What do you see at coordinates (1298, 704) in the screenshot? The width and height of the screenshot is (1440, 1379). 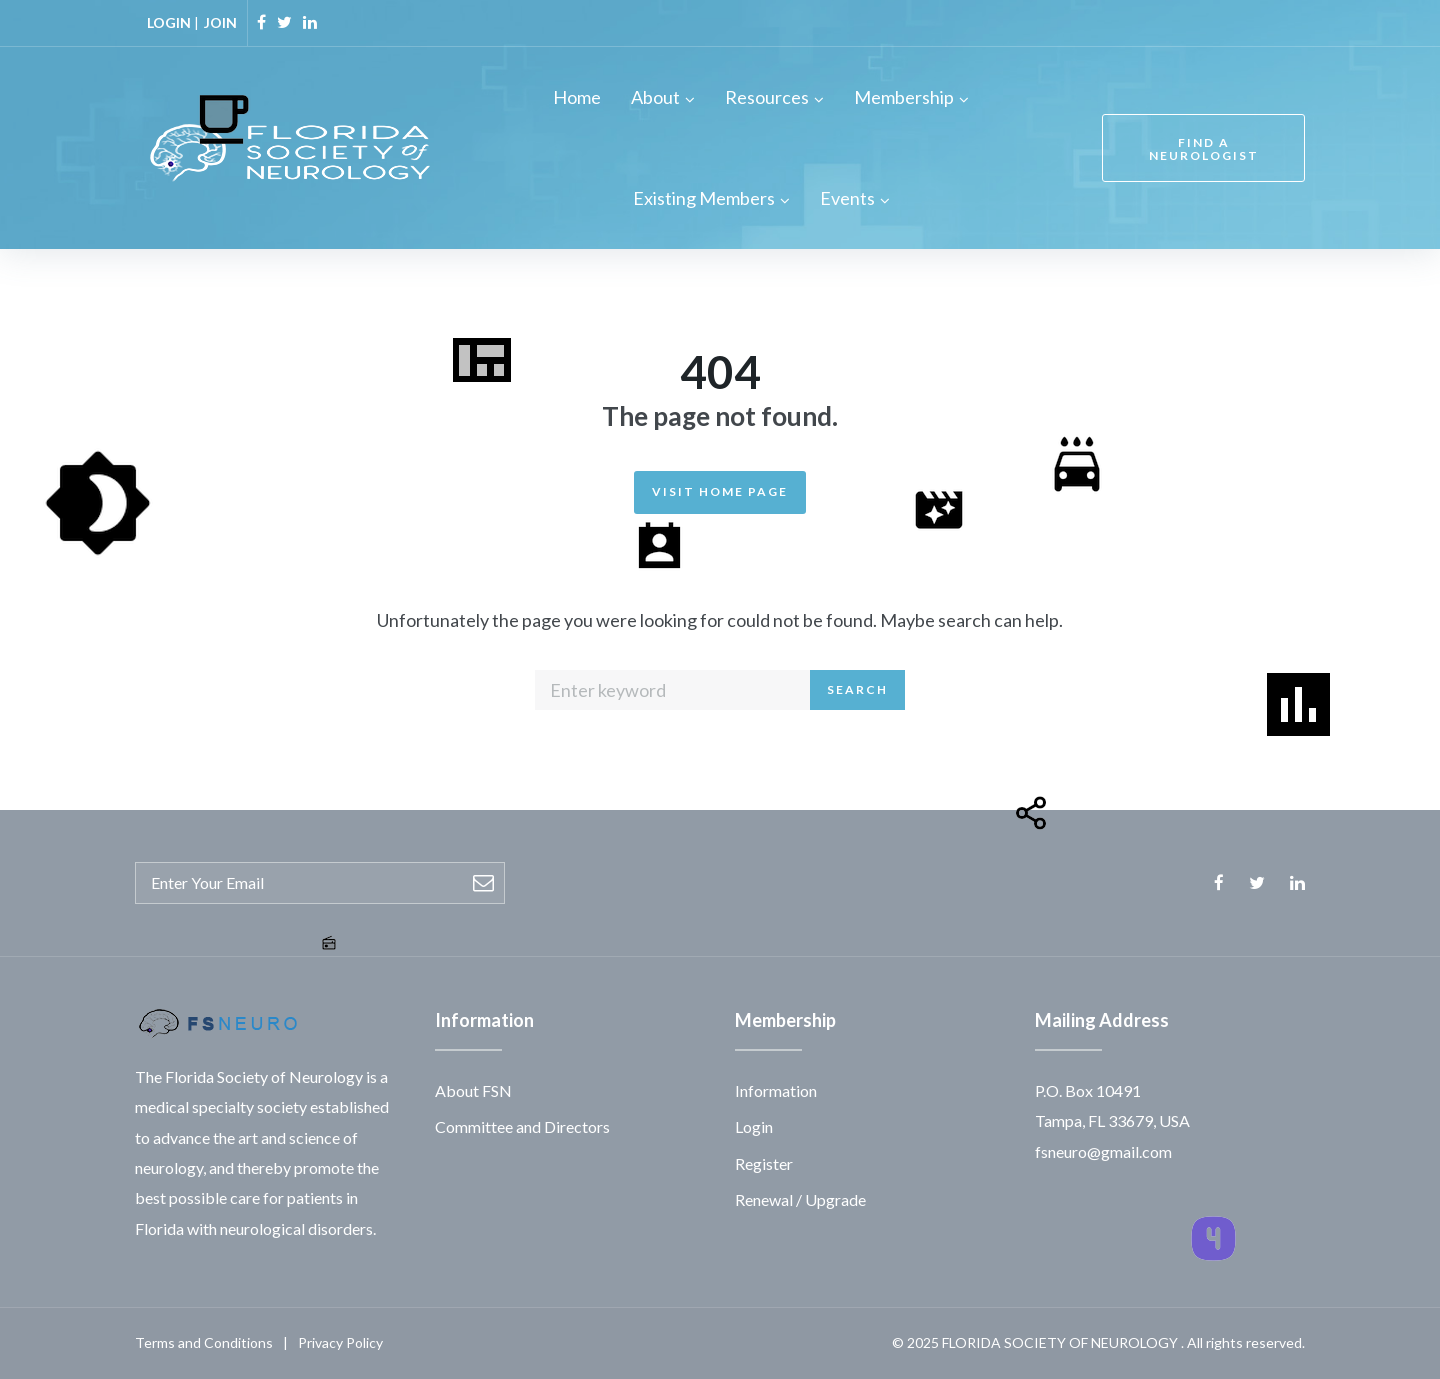 I see `view poll results` at bounding box center [1298, 704].